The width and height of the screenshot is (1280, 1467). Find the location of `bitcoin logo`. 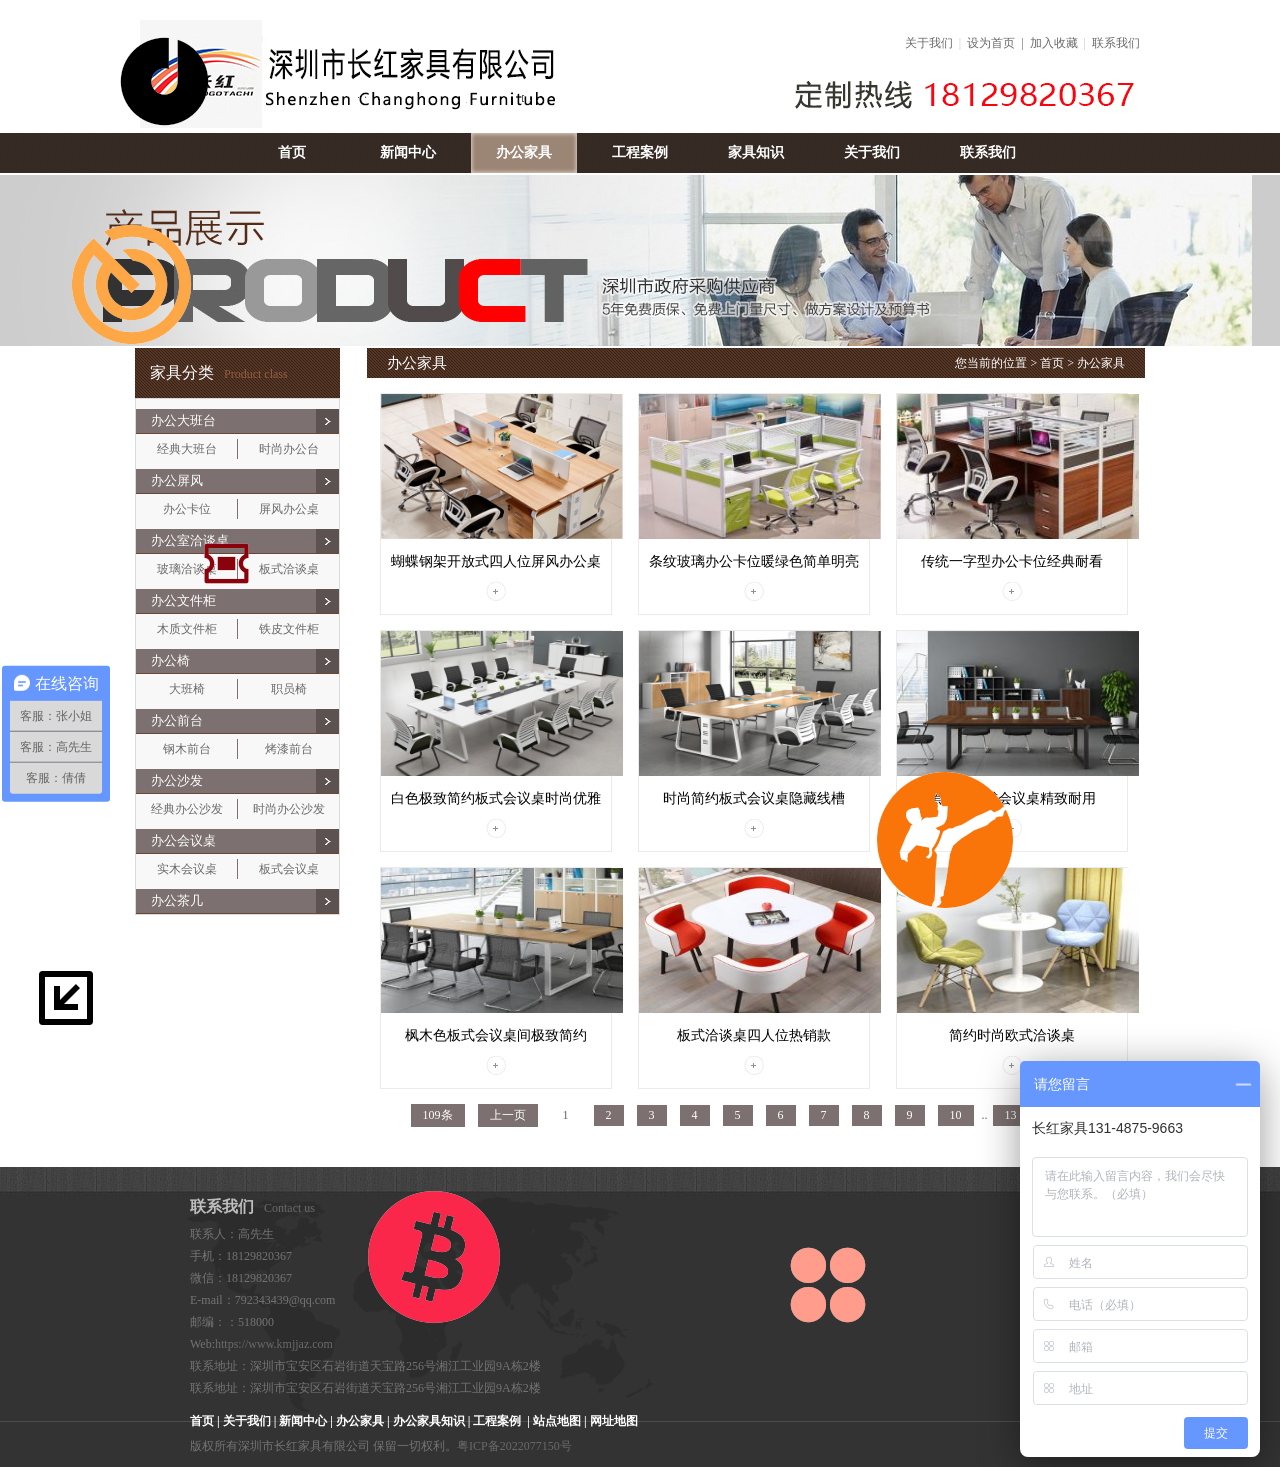

bitcoin logo is located at coordinates (434, 1257).